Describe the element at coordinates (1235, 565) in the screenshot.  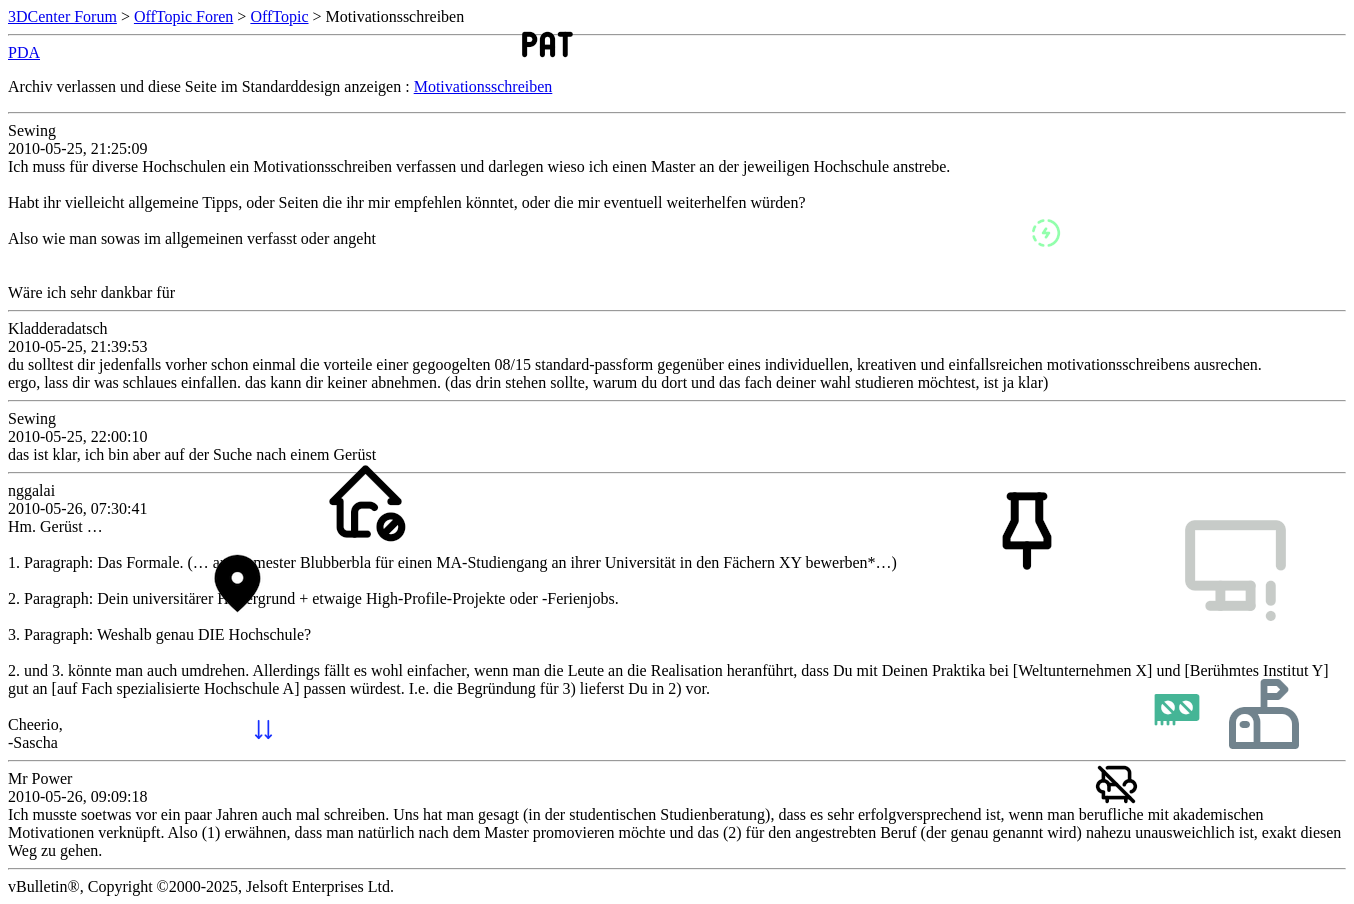
I see `indicates a desktop device error or warning` at that location.